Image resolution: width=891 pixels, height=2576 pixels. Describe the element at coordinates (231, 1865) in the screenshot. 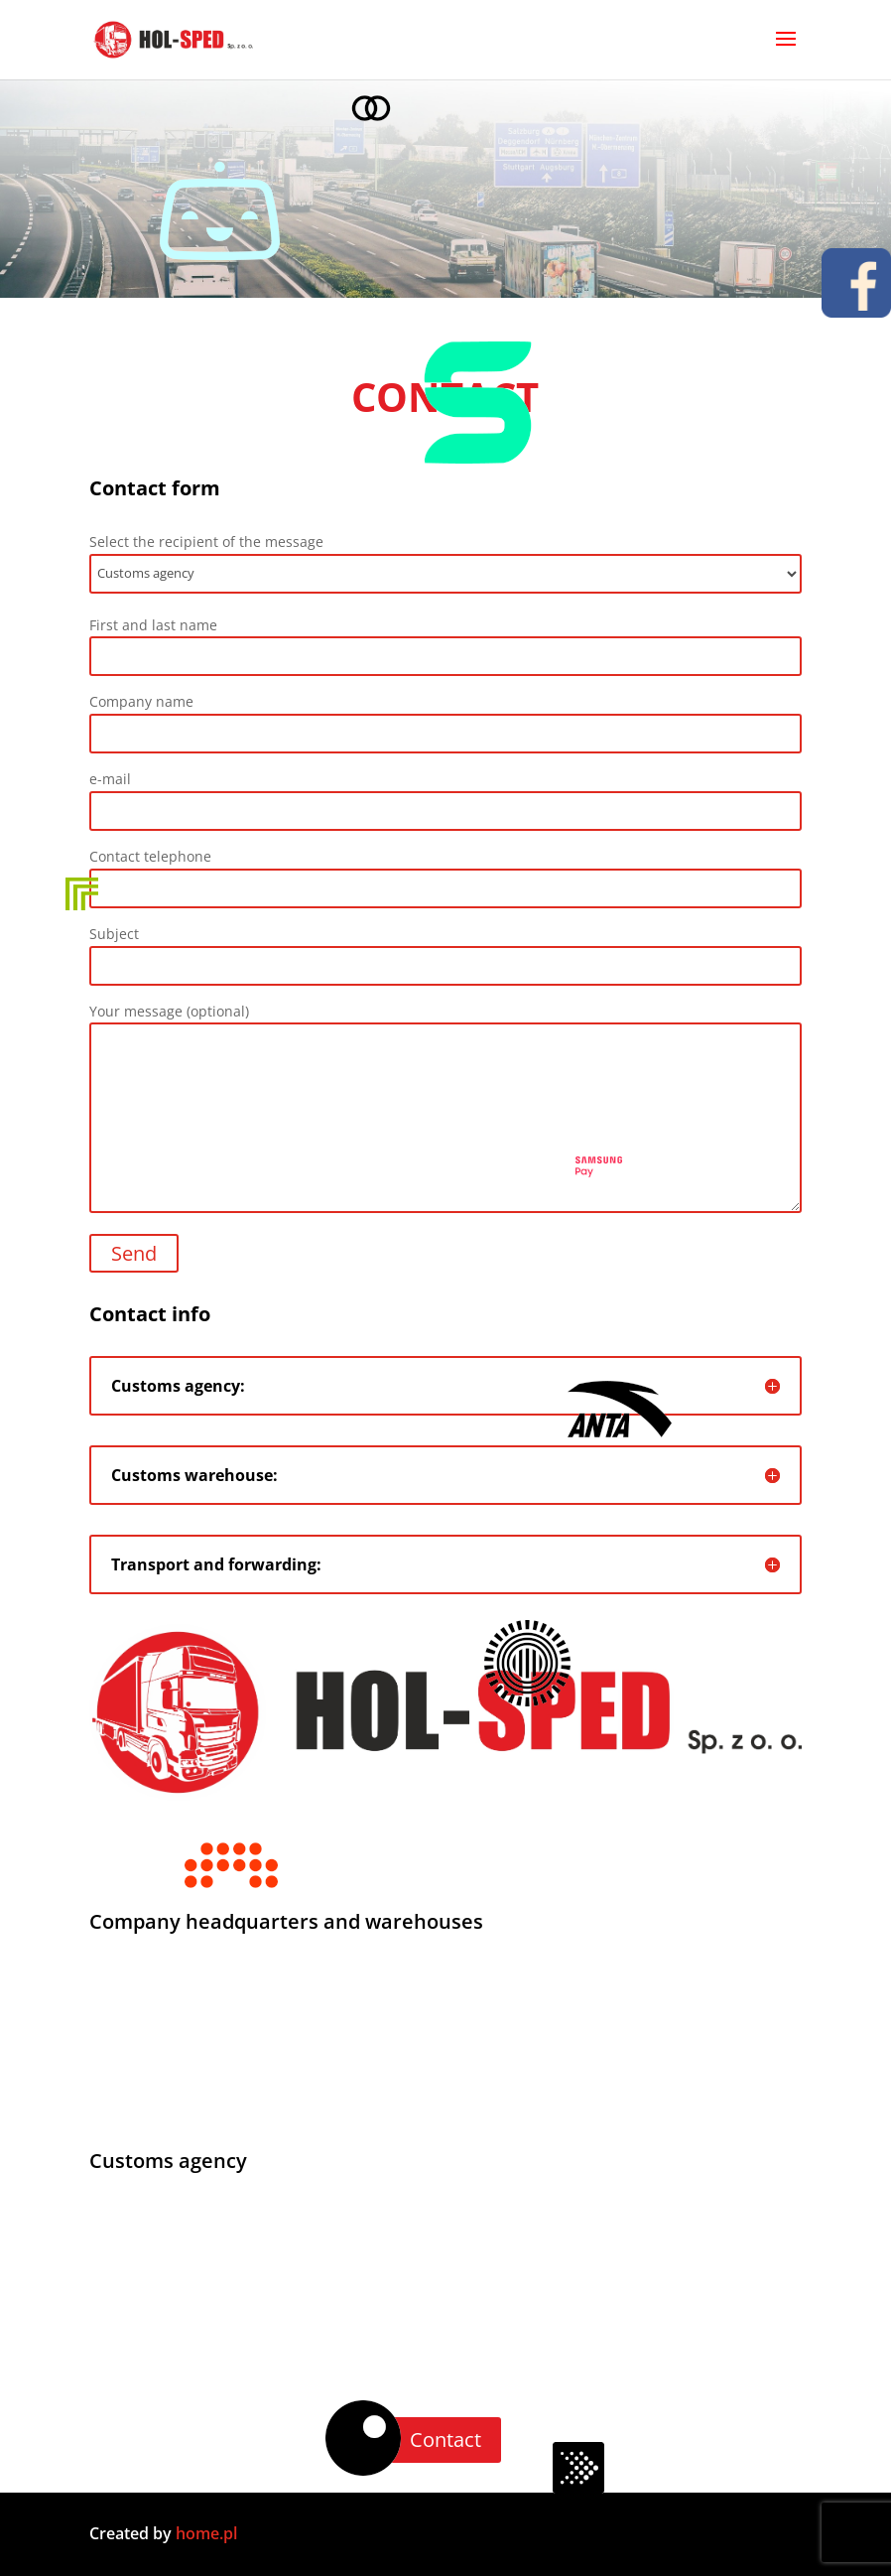

I see `open bitwig studio application` at that location.